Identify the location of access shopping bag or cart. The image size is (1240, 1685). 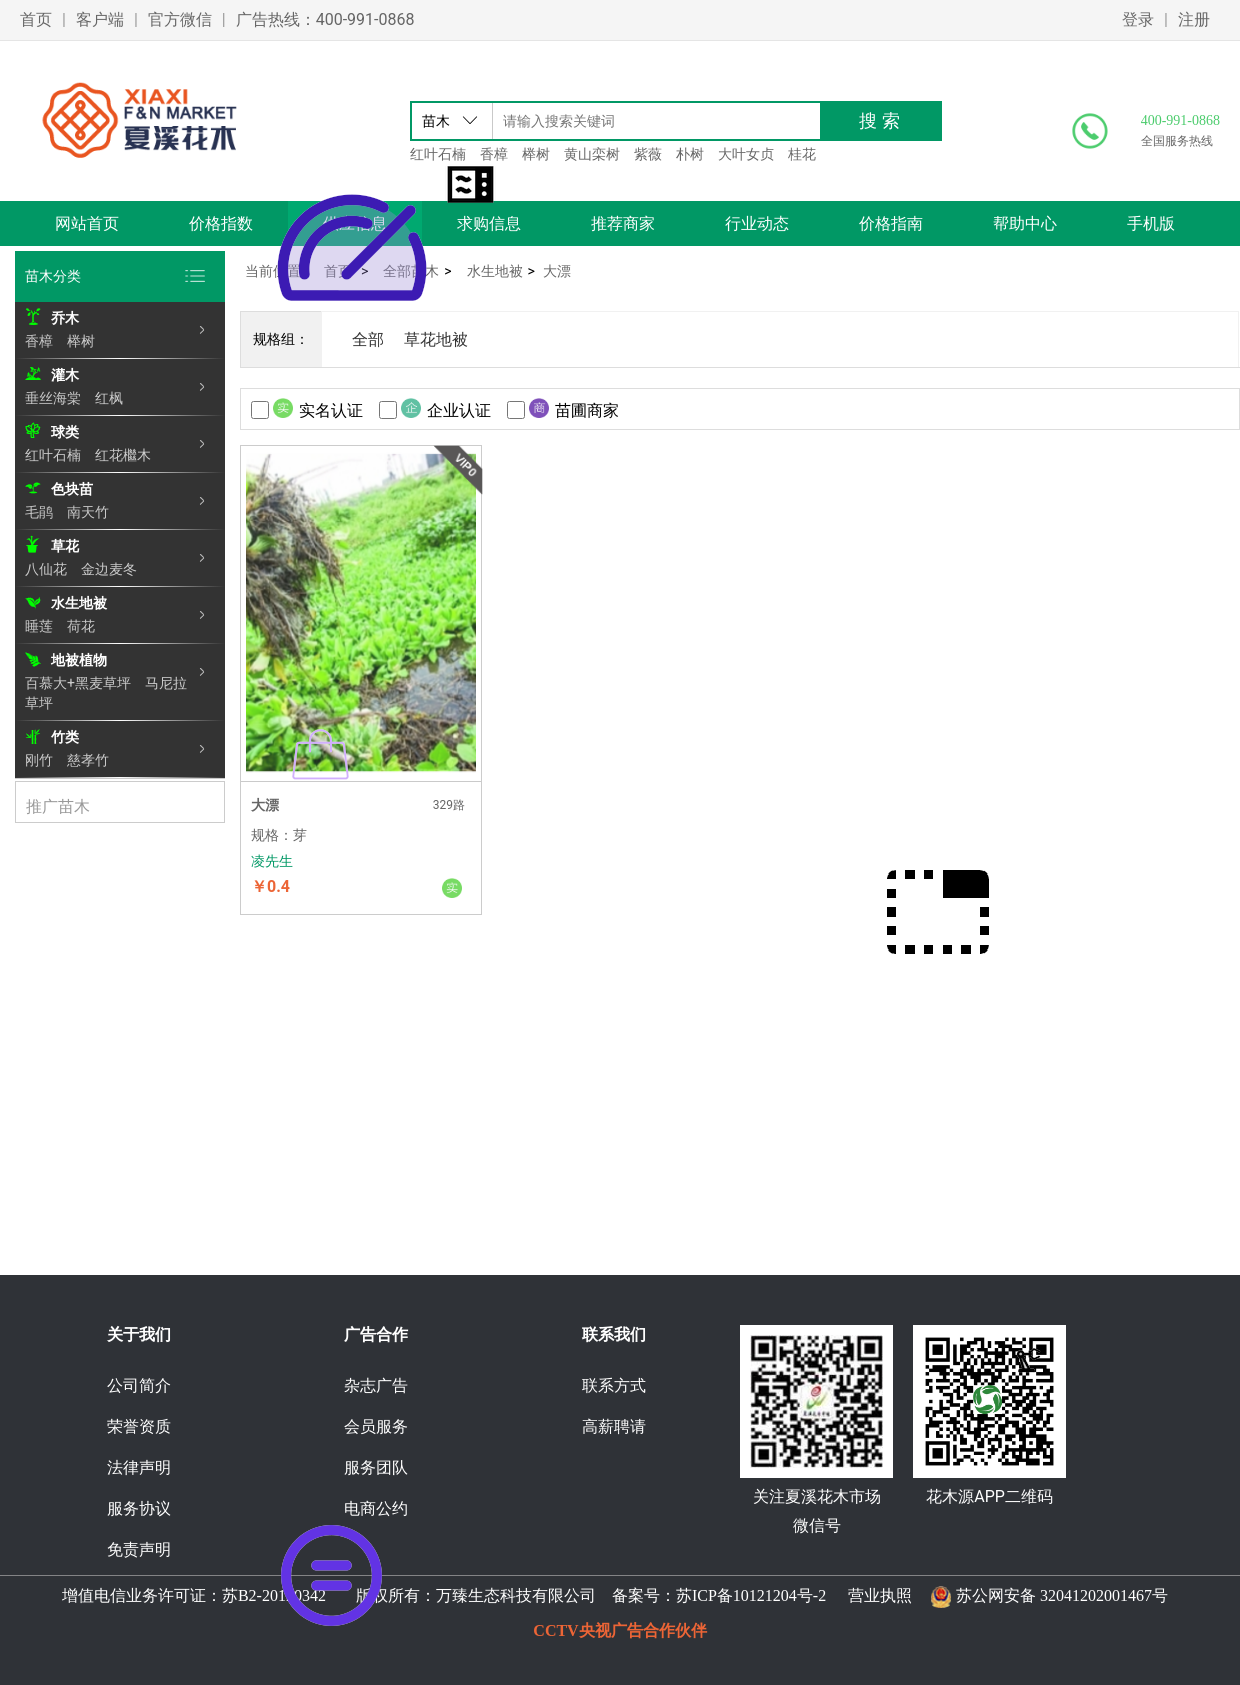
(320, 757).